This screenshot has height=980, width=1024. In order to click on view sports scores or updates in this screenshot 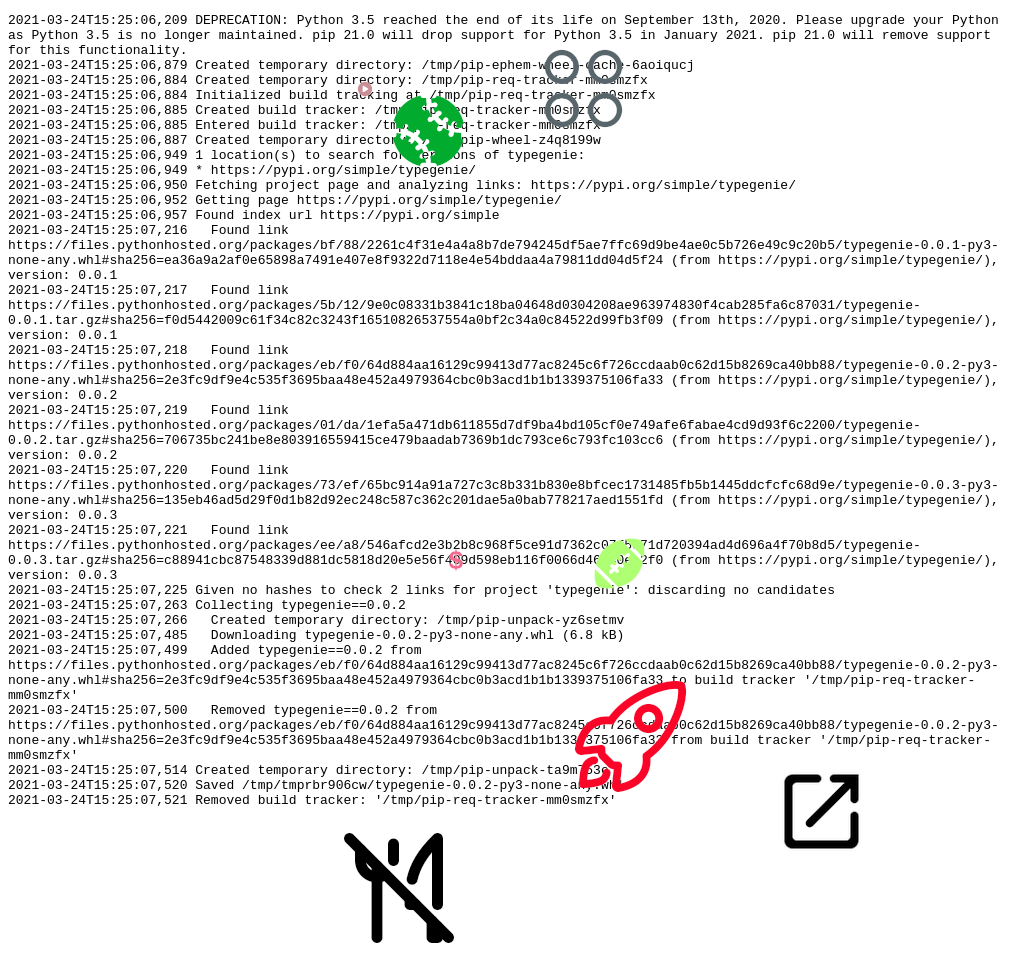, I will do `click(619, 563)`.